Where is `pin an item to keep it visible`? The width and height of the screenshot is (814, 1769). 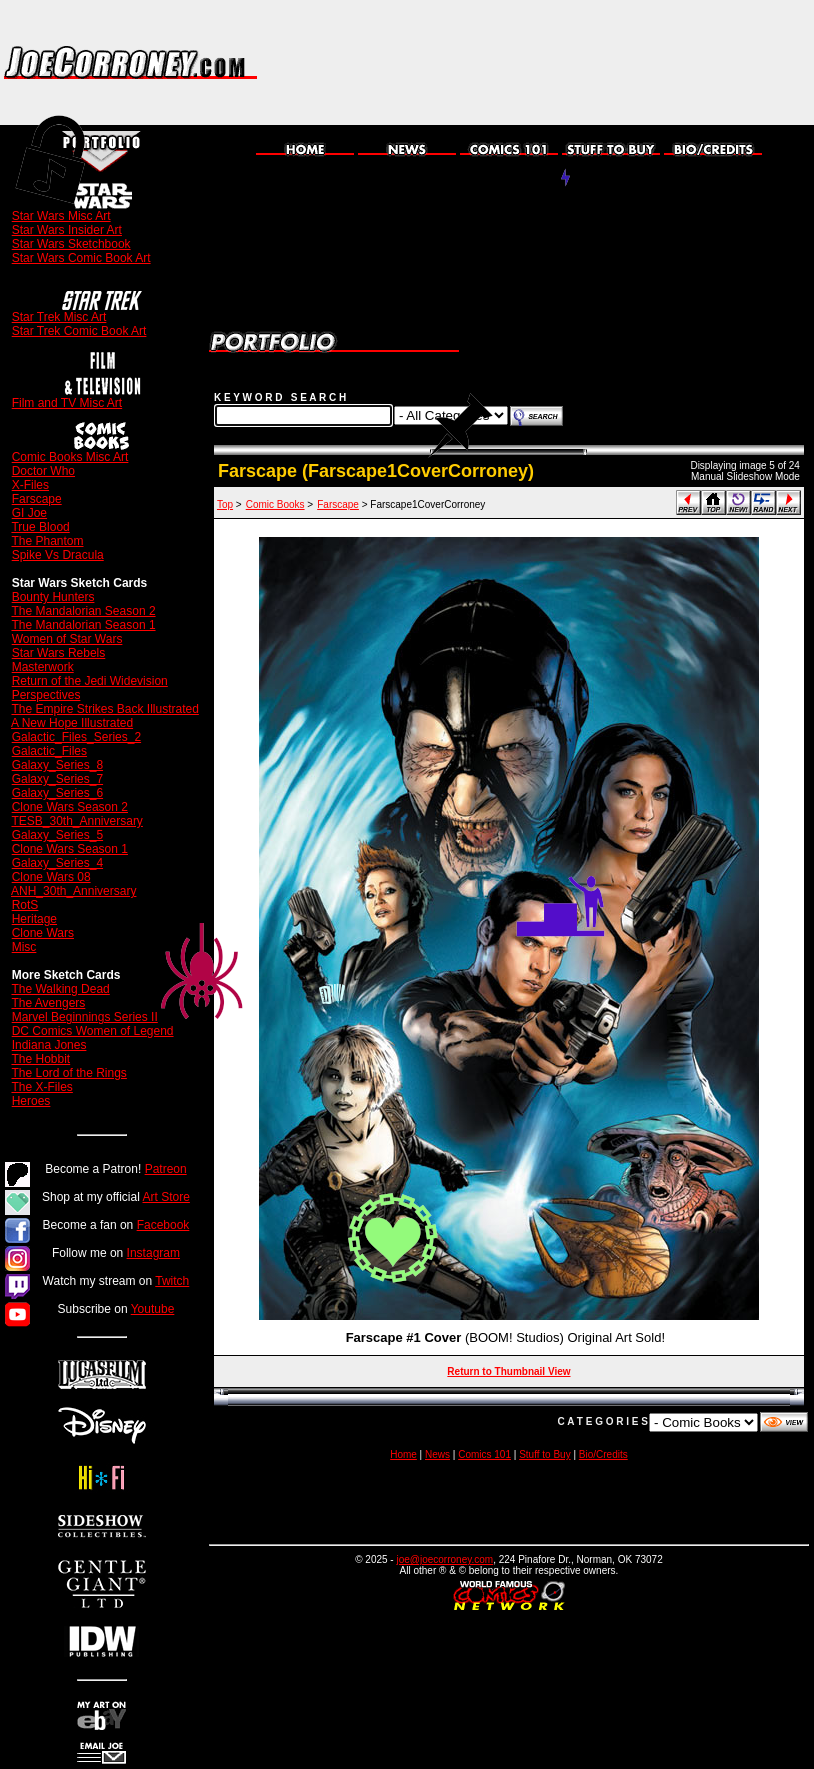 pin an item to keep it visible is located at coordinates (460, 425).